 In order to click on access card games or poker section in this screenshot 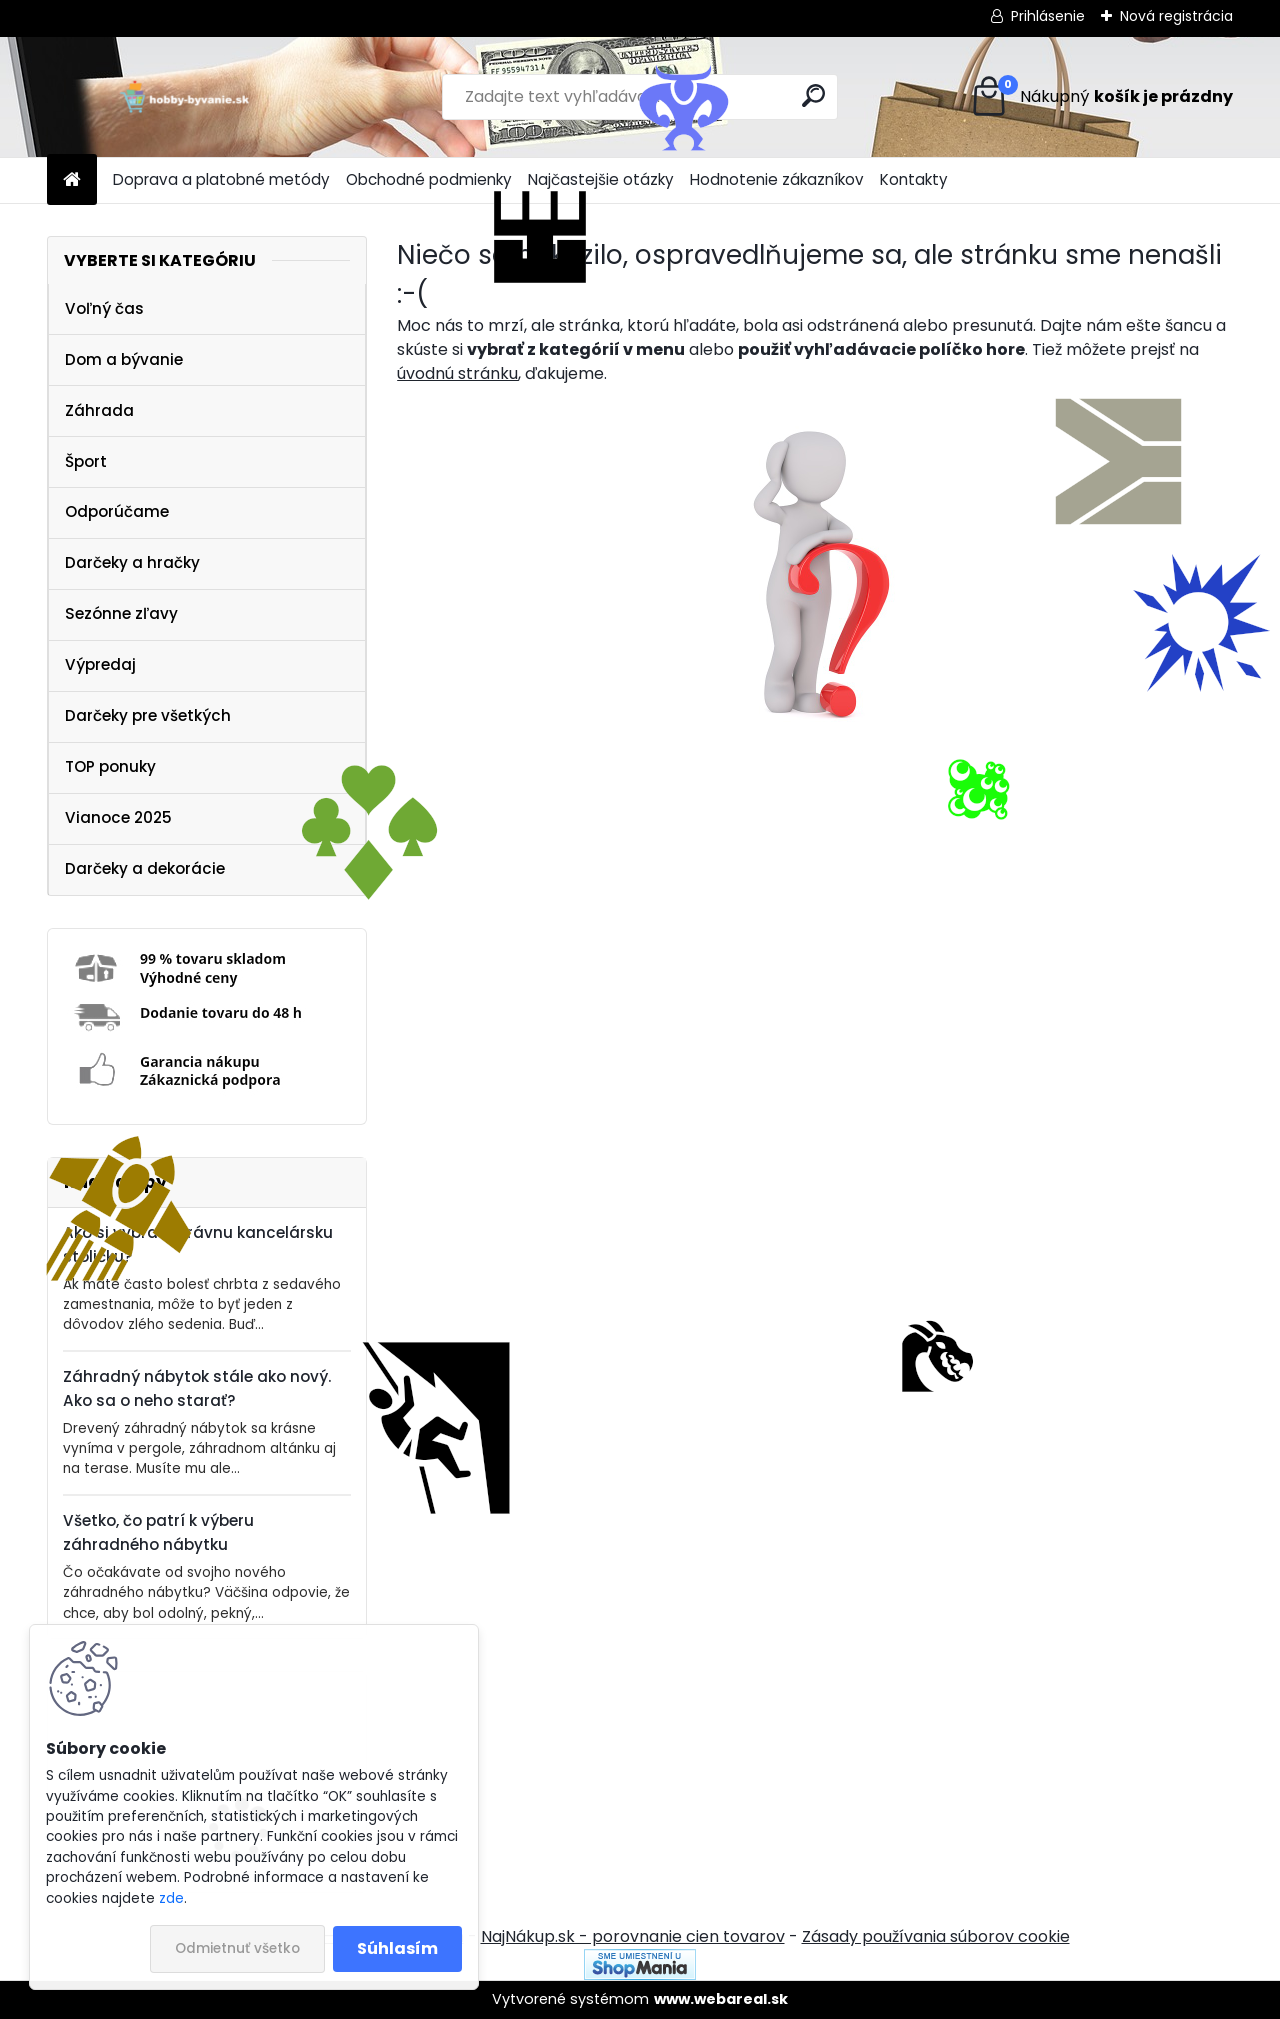, I will do `click(369, 832)`.